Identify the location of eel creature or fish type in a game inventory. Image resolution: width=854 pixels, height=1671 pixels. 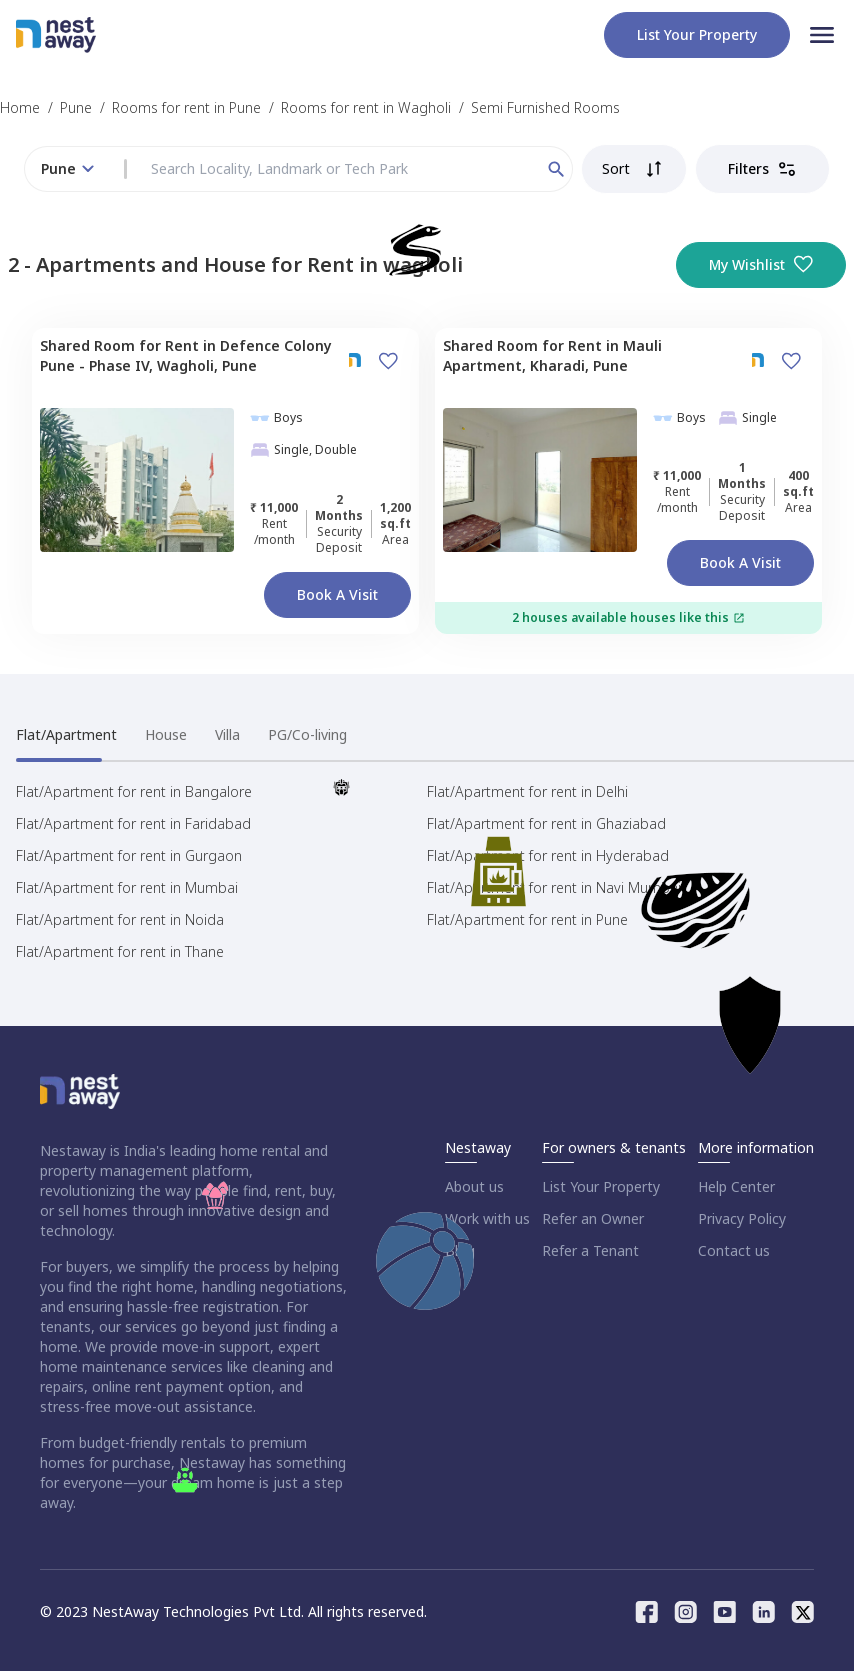
(415, 250).